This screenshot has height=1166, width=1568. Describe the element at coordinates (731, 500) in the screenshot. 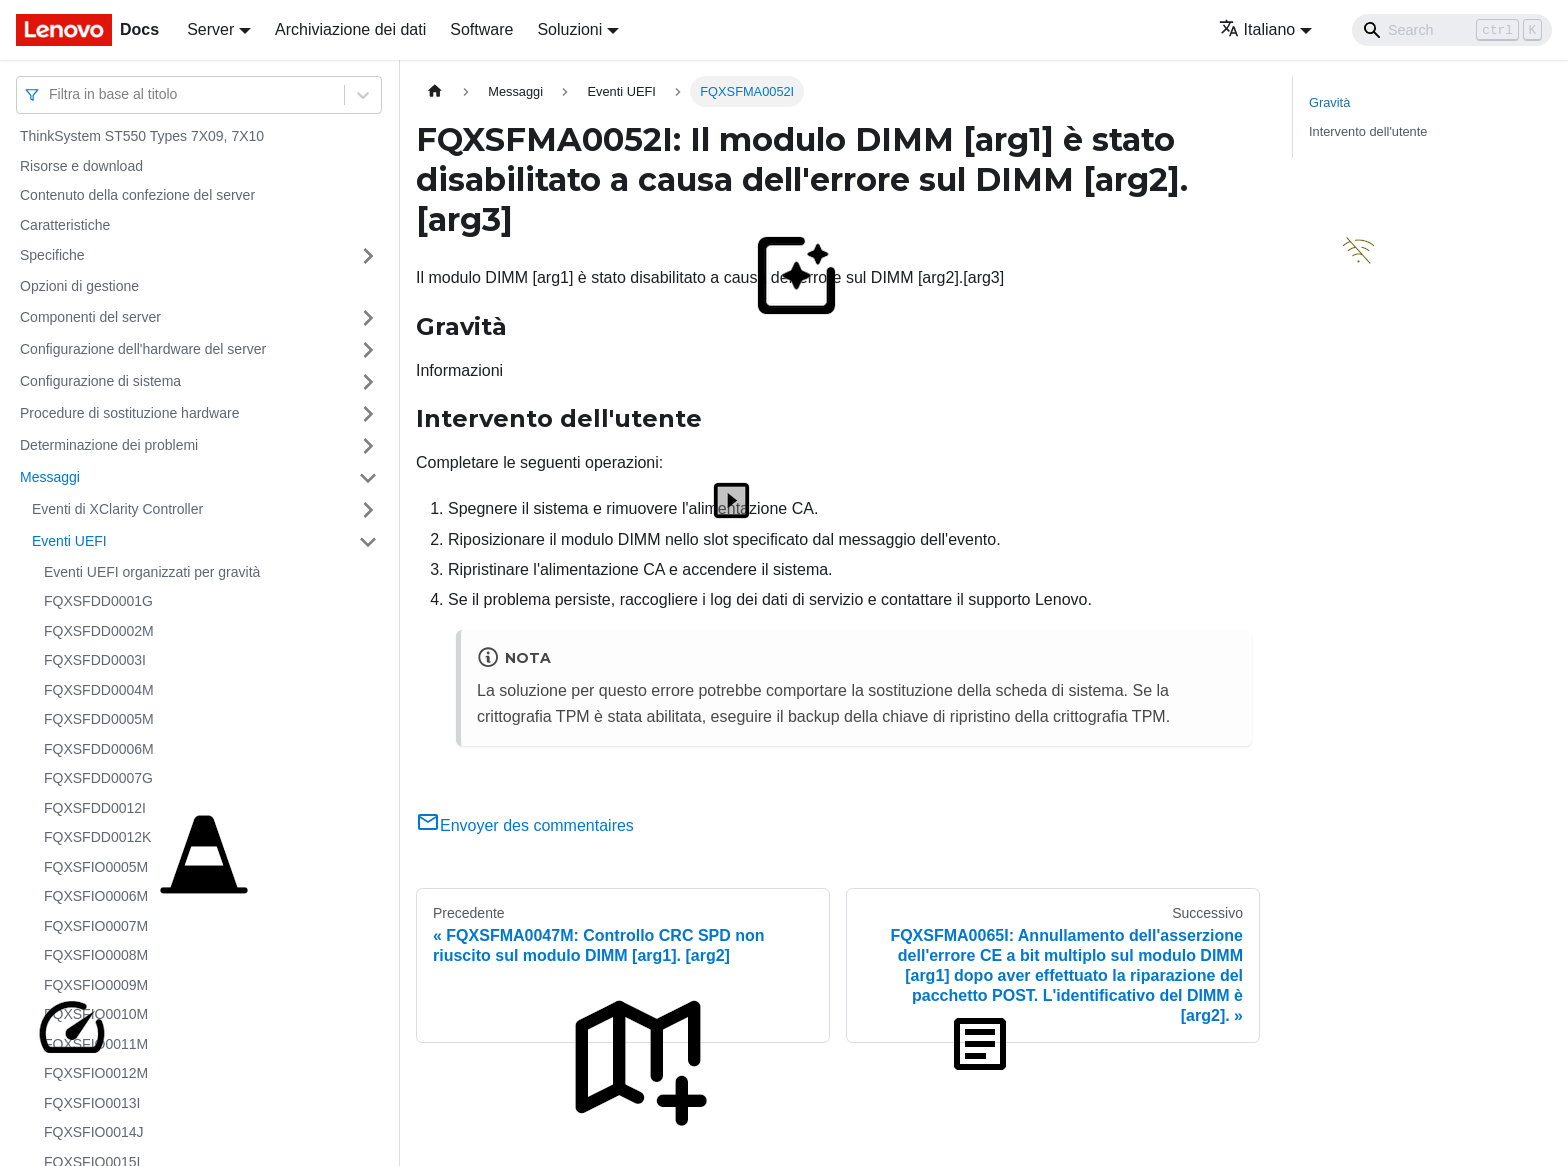

I see `start a slideshow presentation` at that location.